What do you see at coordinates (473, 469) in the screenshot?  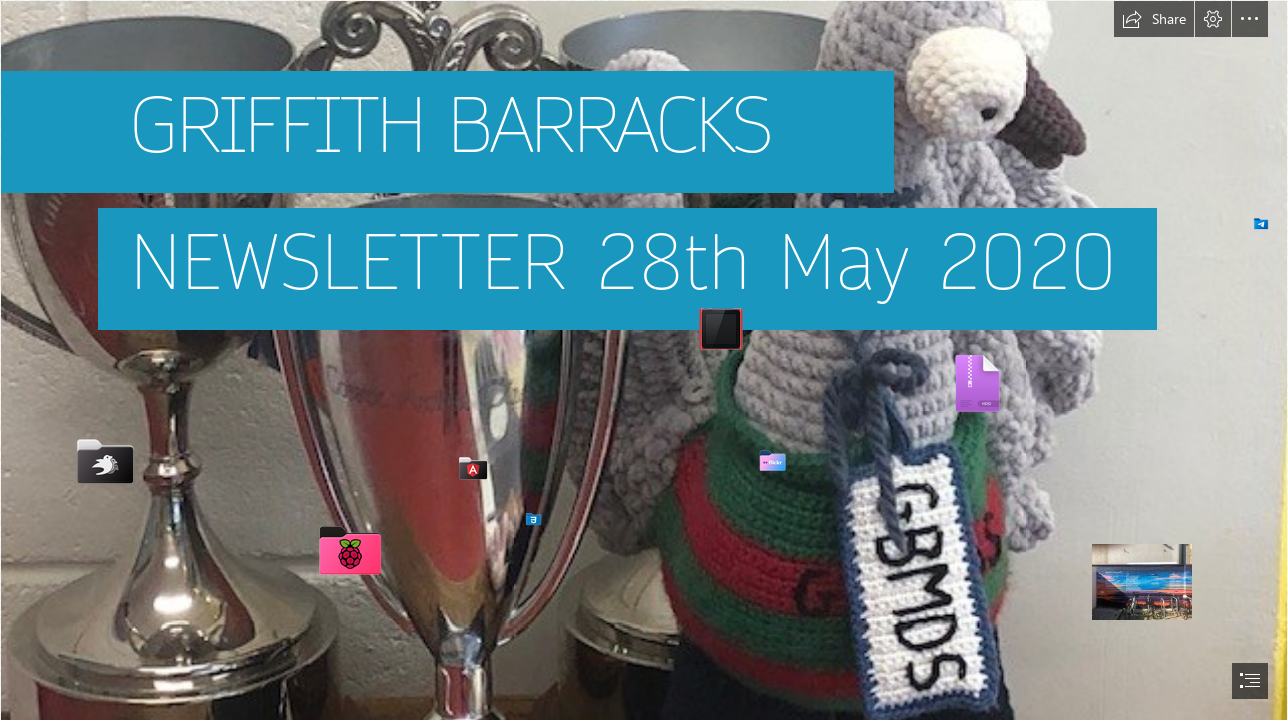 I see `folder containing Angular project files` at bounding box center [473, 469].